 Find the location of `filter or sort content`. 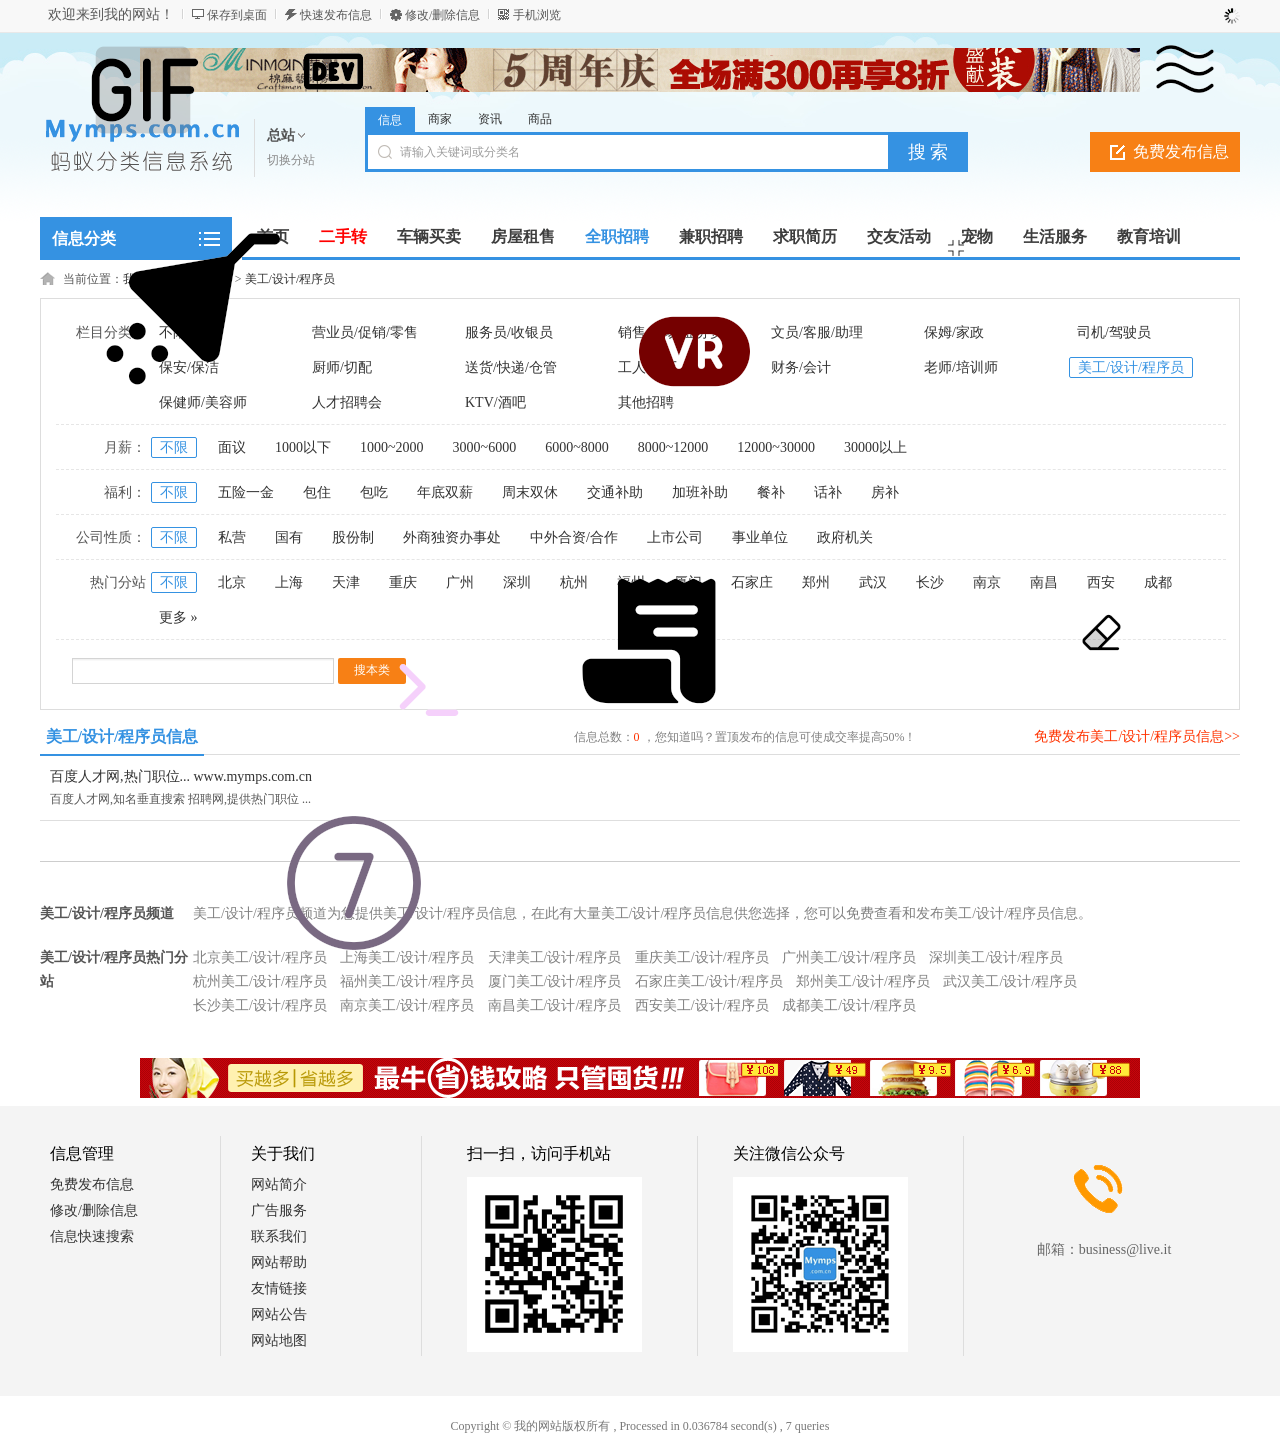

filter or sort content is located at coordinates (190, 300).